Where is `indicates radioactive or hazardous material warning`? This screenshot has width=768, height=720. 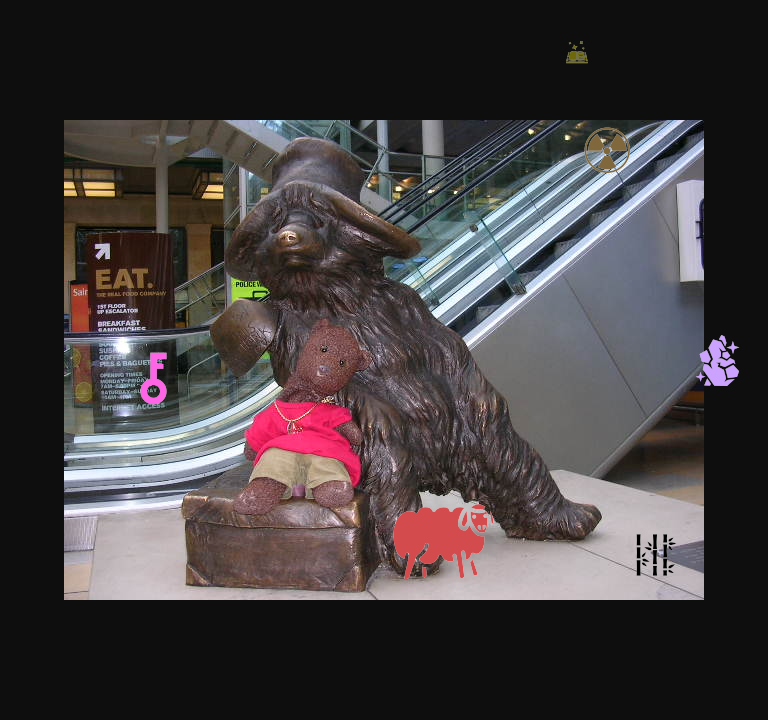
indicates radioactive or hazardous material warning is located at coordinates (607, 150).